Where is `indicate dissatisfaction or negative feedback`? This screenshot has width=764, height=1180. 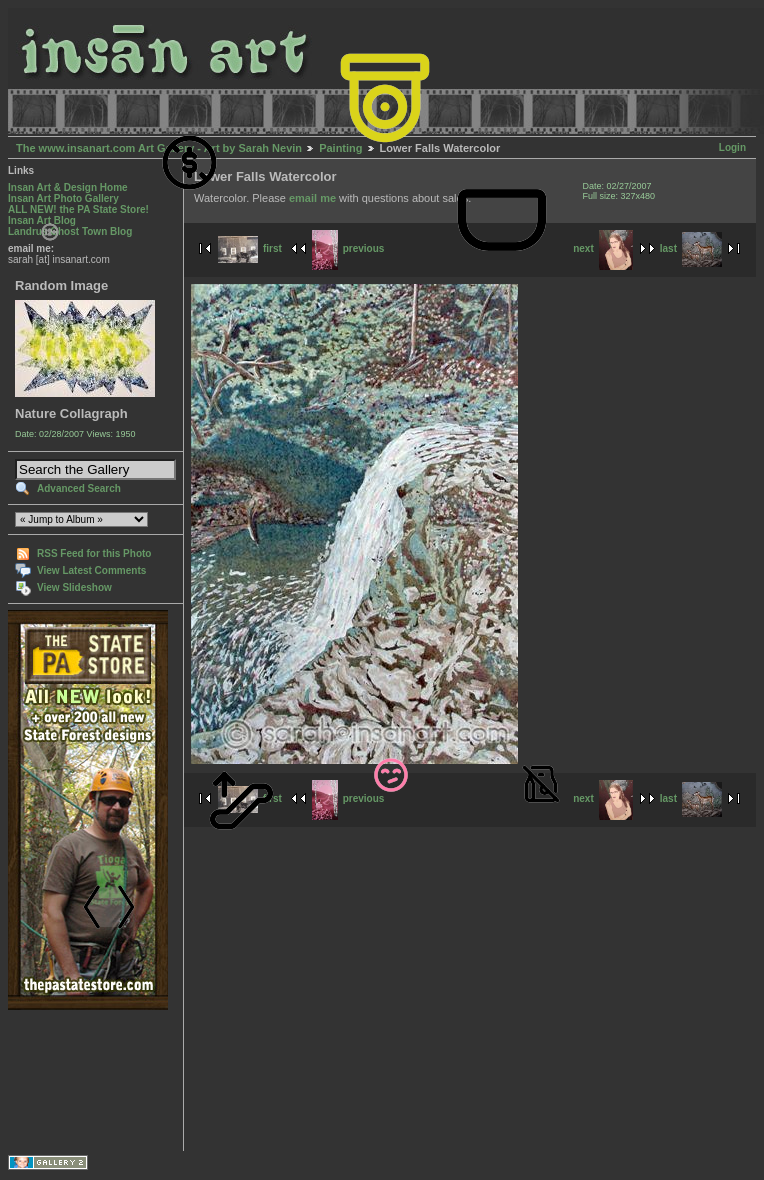 indicate dissatisfaction or negative feedback is located at coordinates (391, 775).